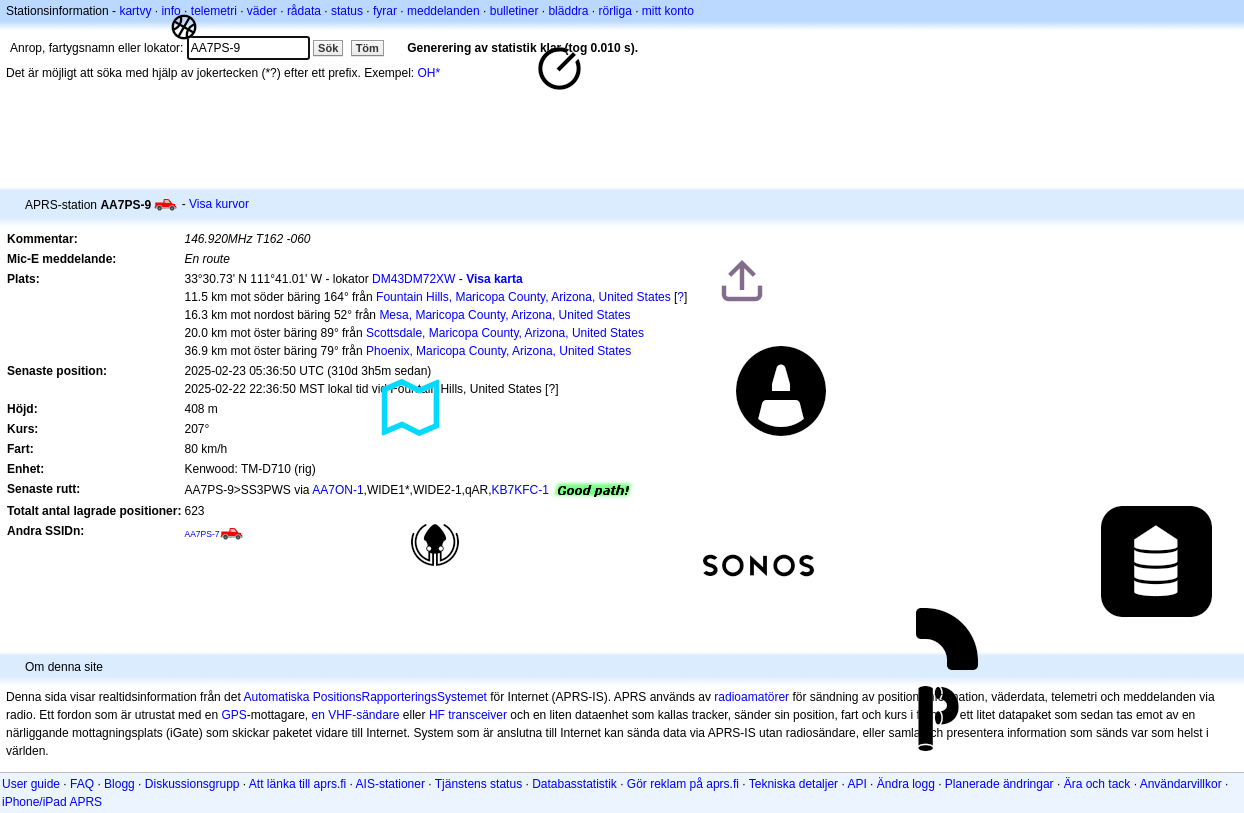 This screenshot has height=813, width=1244. I want to click on open the Sonos app, so click(758, 565).